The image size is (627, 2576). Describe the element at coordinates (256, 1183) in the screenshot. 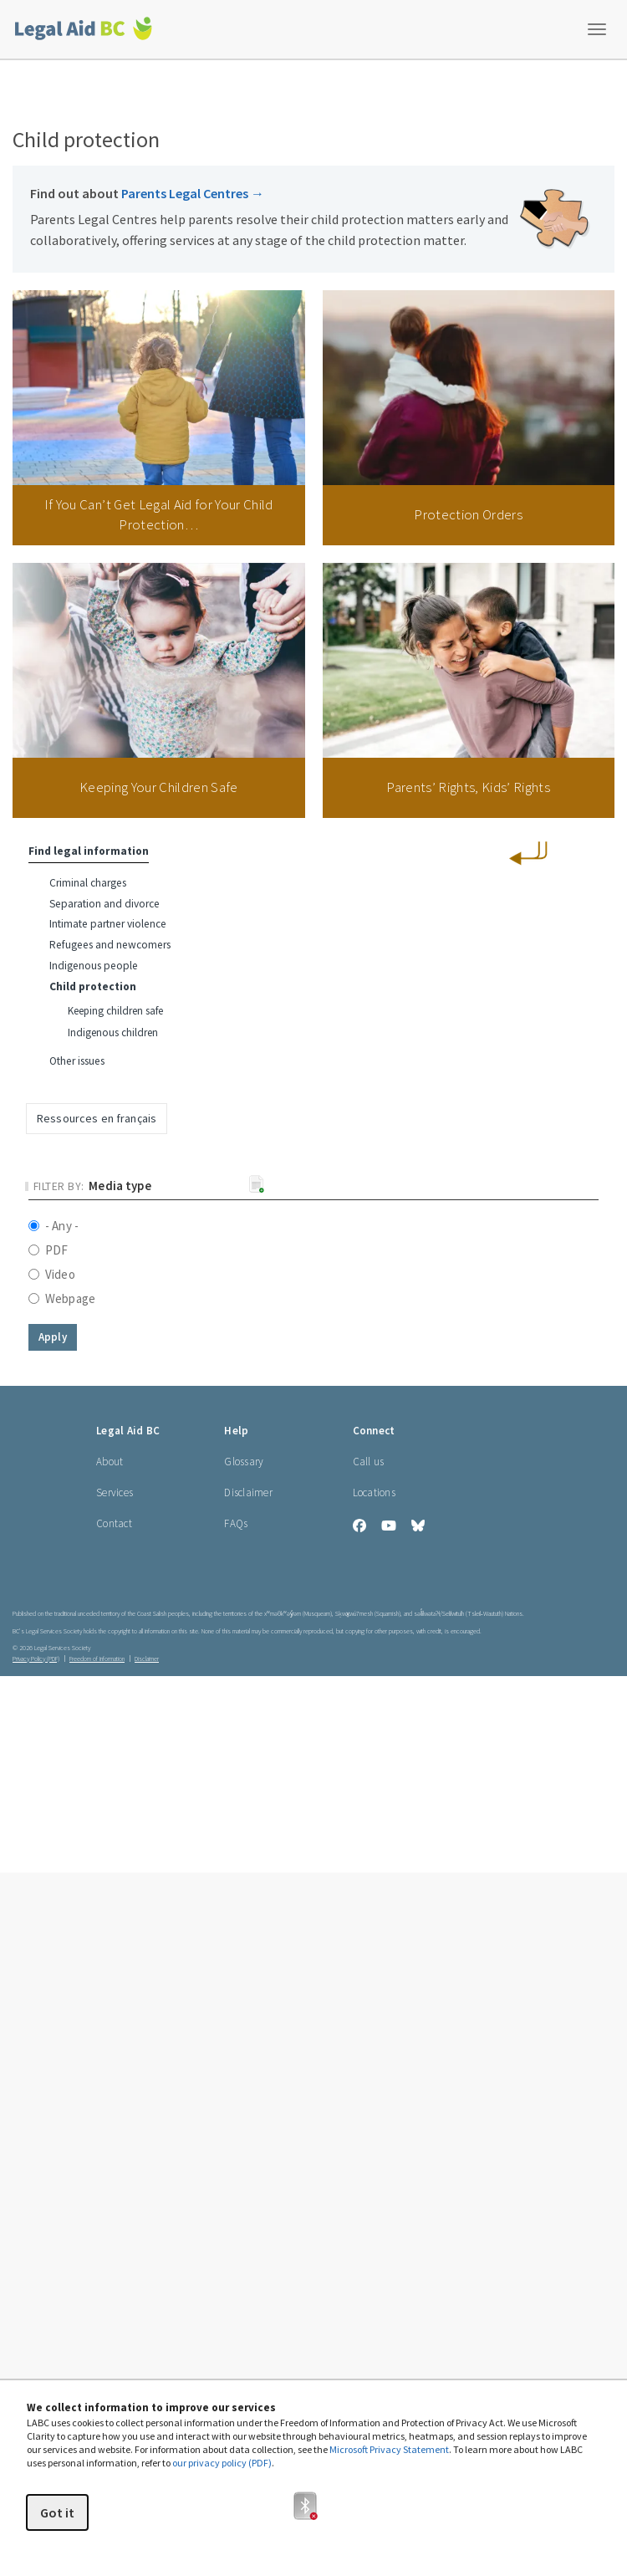

I see `create a new text document` at that location.